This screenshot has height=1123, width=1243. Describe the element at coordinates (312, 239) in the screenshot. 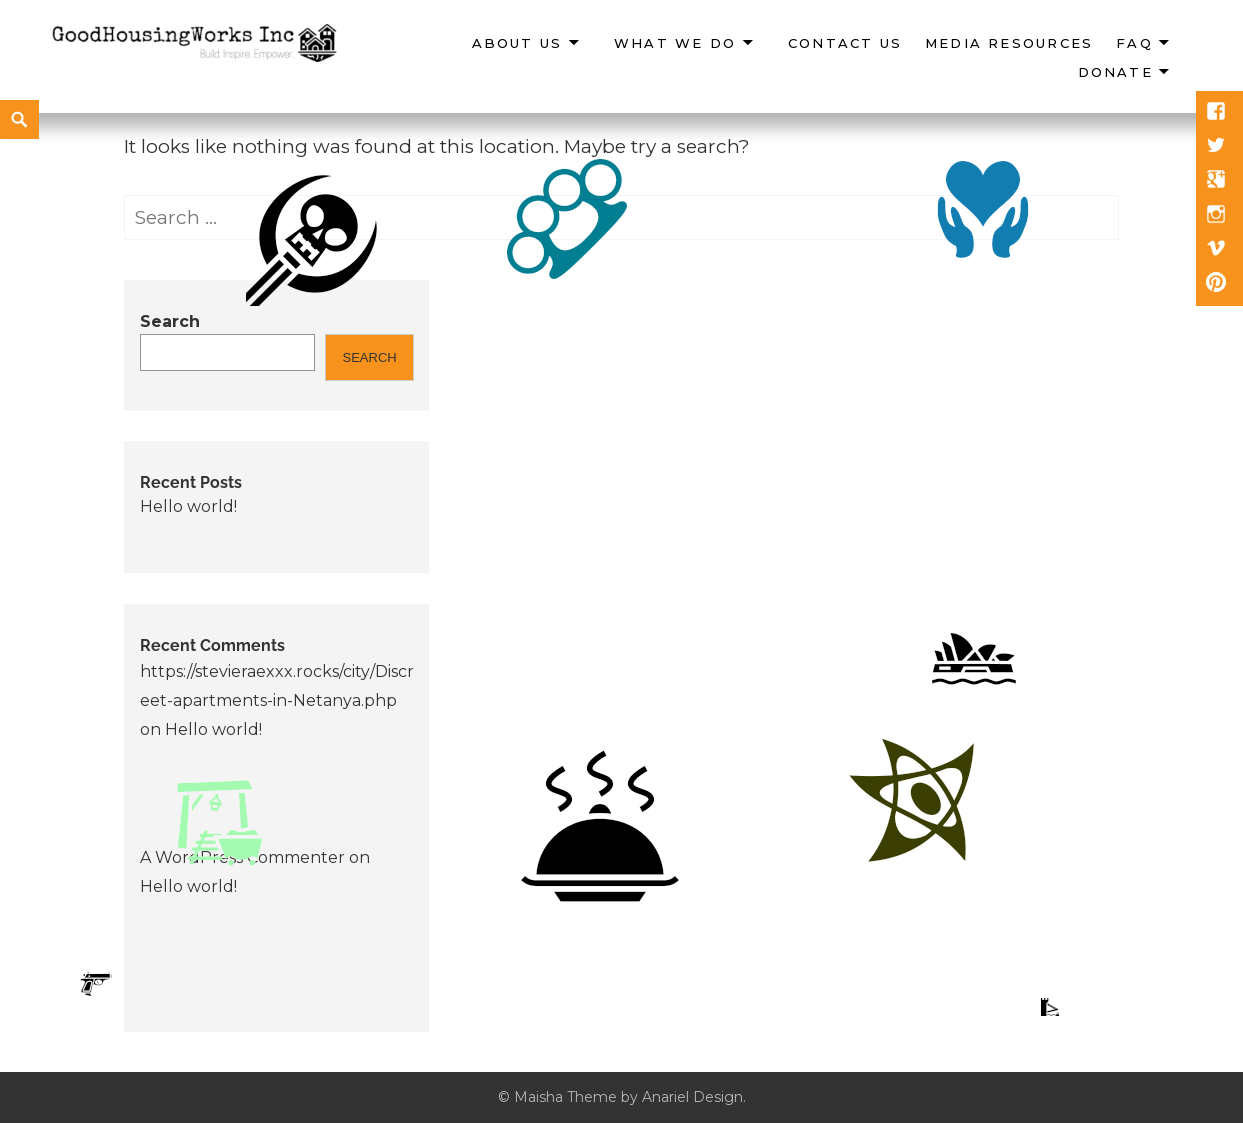

I see `select necromancer or dark mage class` at that location.